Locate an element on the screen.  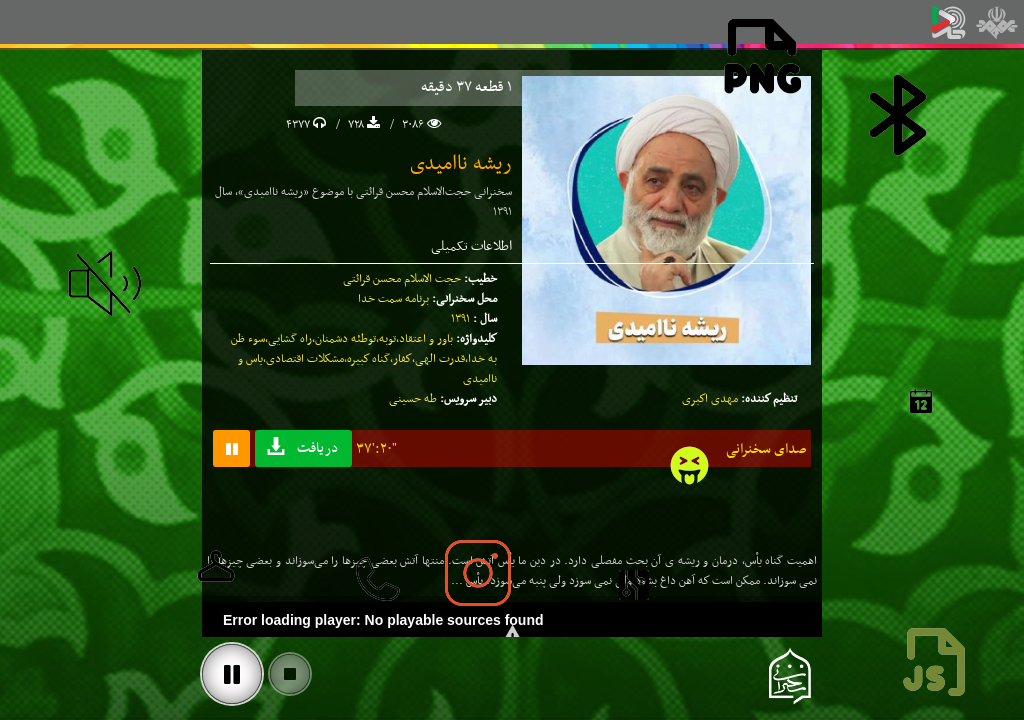
a png image file is located at coordinates (762, 59).